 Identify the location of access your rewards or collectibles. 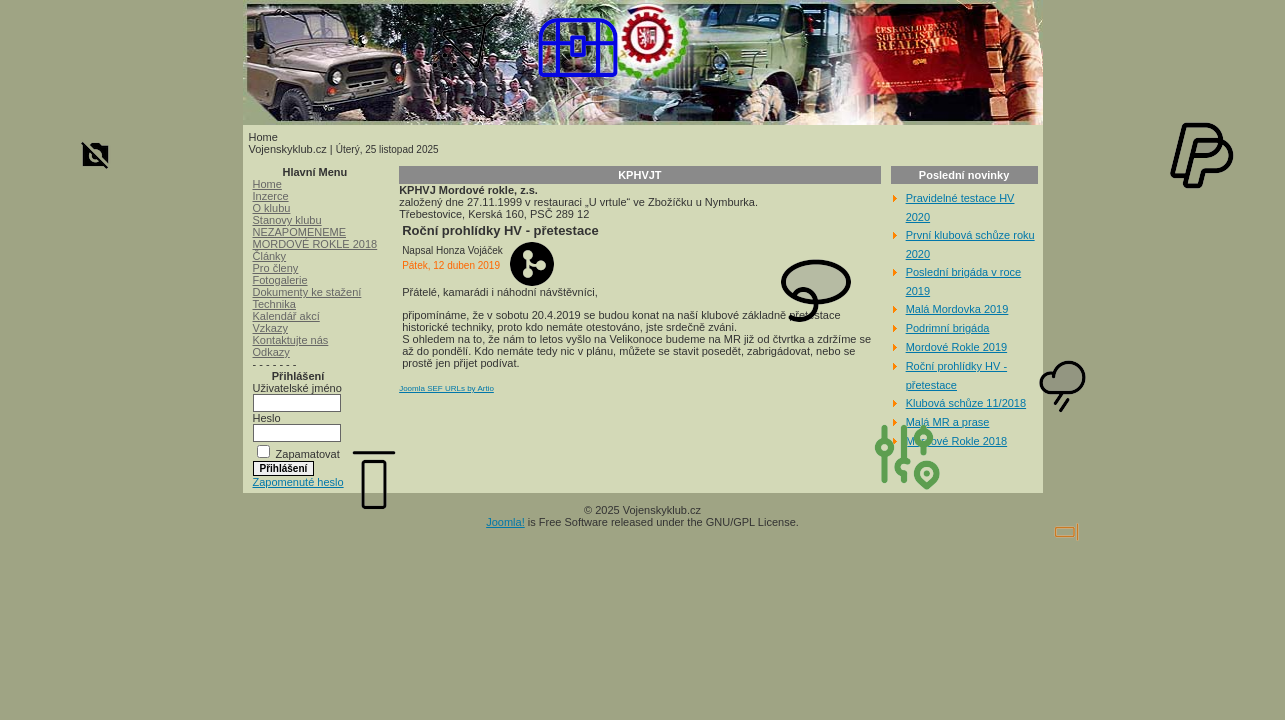
(578, 49).